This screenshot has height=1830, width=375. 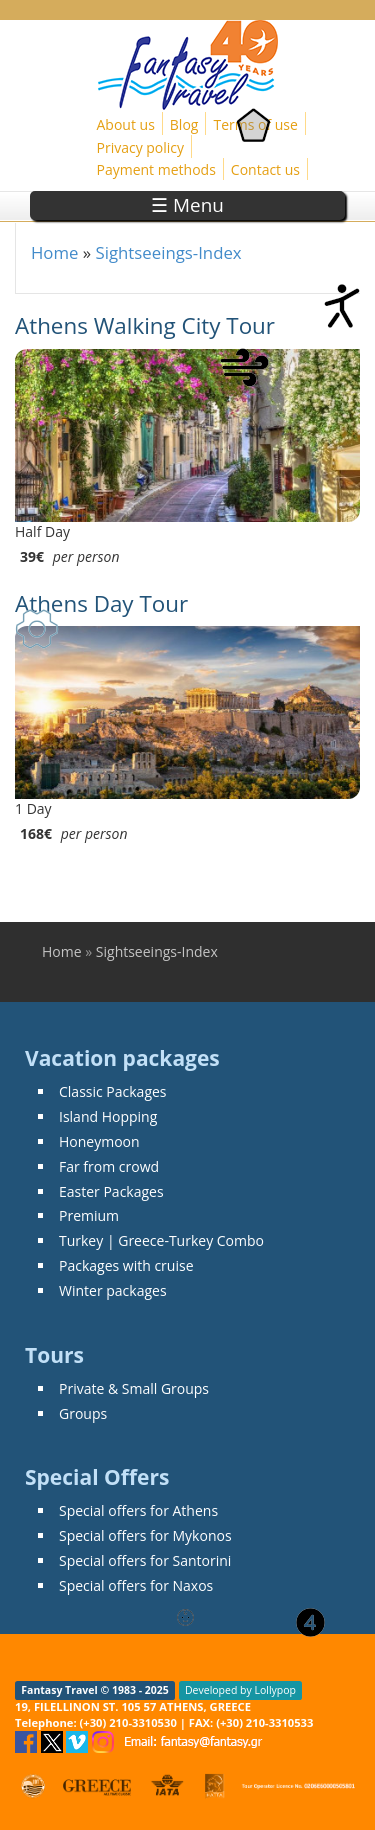 What do you see at coordinates (342, 306) in the screenshot?
I see `access stretching or warm-up exercises` at bounding box center [342, 306].